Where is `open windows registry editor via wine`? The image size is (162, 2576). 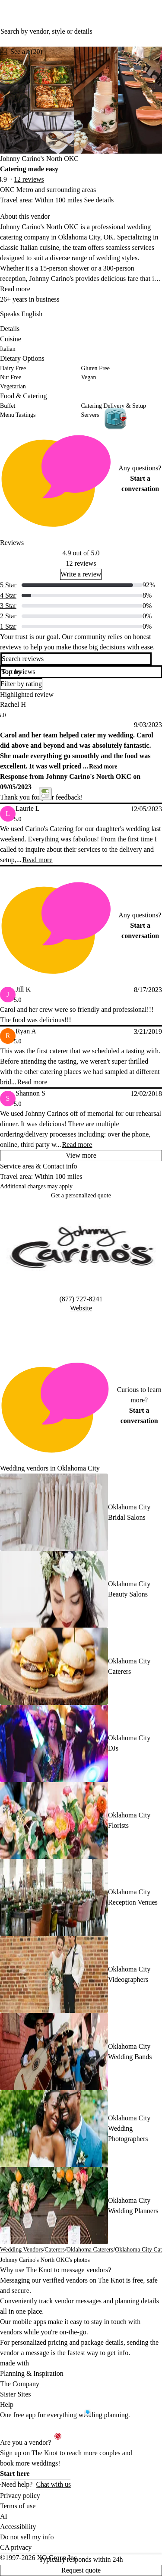
open windows registry editor via wine is located at coordinates (115, 418).